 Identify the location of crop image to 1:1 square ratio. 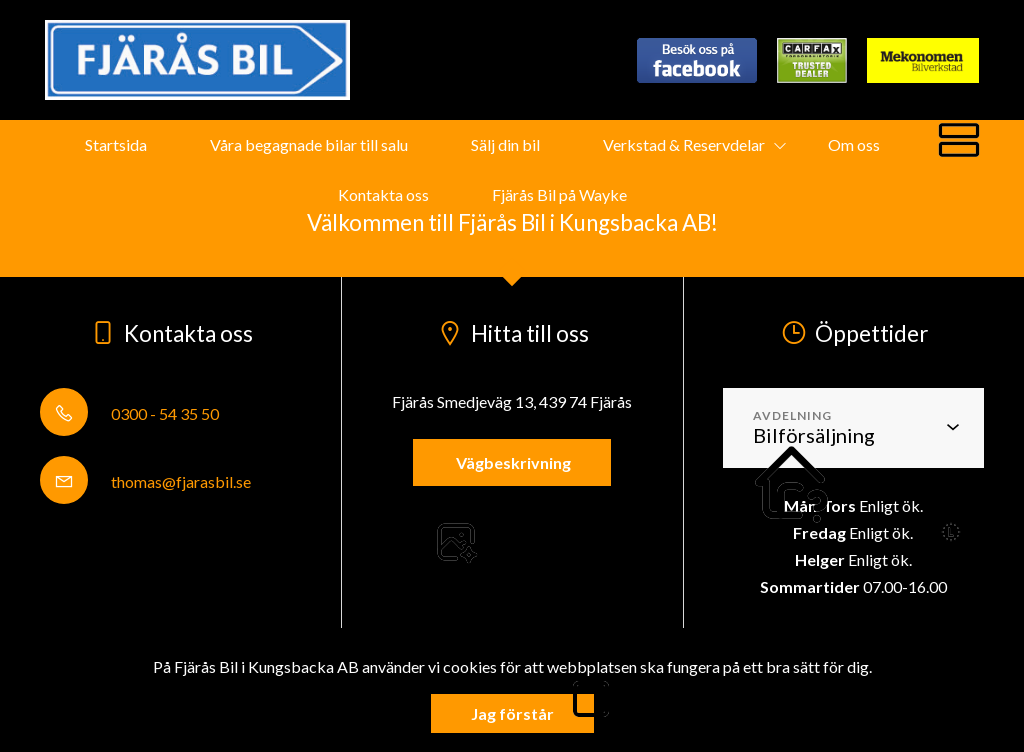
(591, 699).